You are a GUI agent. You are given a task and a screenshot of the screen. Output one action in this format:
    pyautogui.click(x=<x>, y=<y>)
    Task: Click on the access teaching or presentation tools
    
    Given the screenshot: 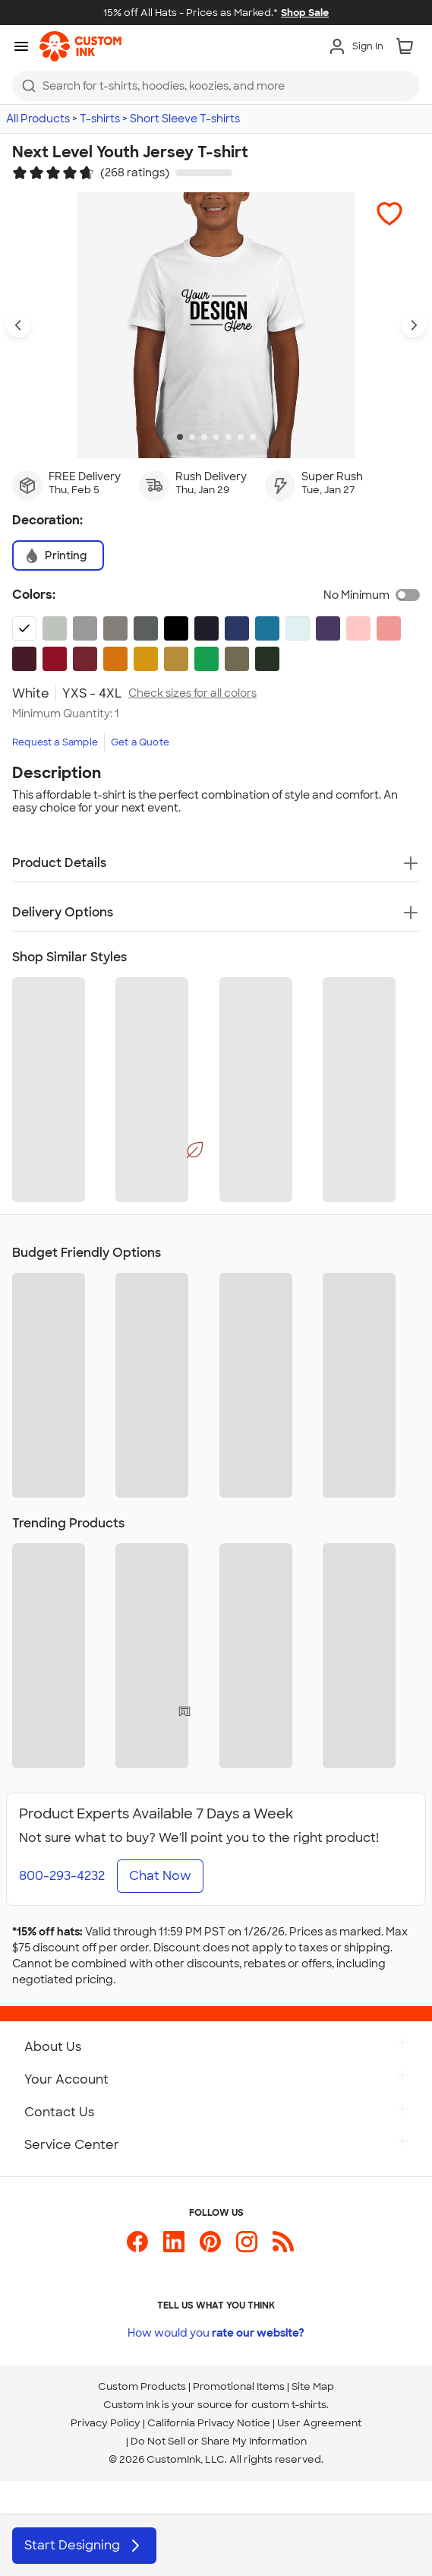 What is the action you would take?
    pyautogui.click(x=184, y=1711)
    